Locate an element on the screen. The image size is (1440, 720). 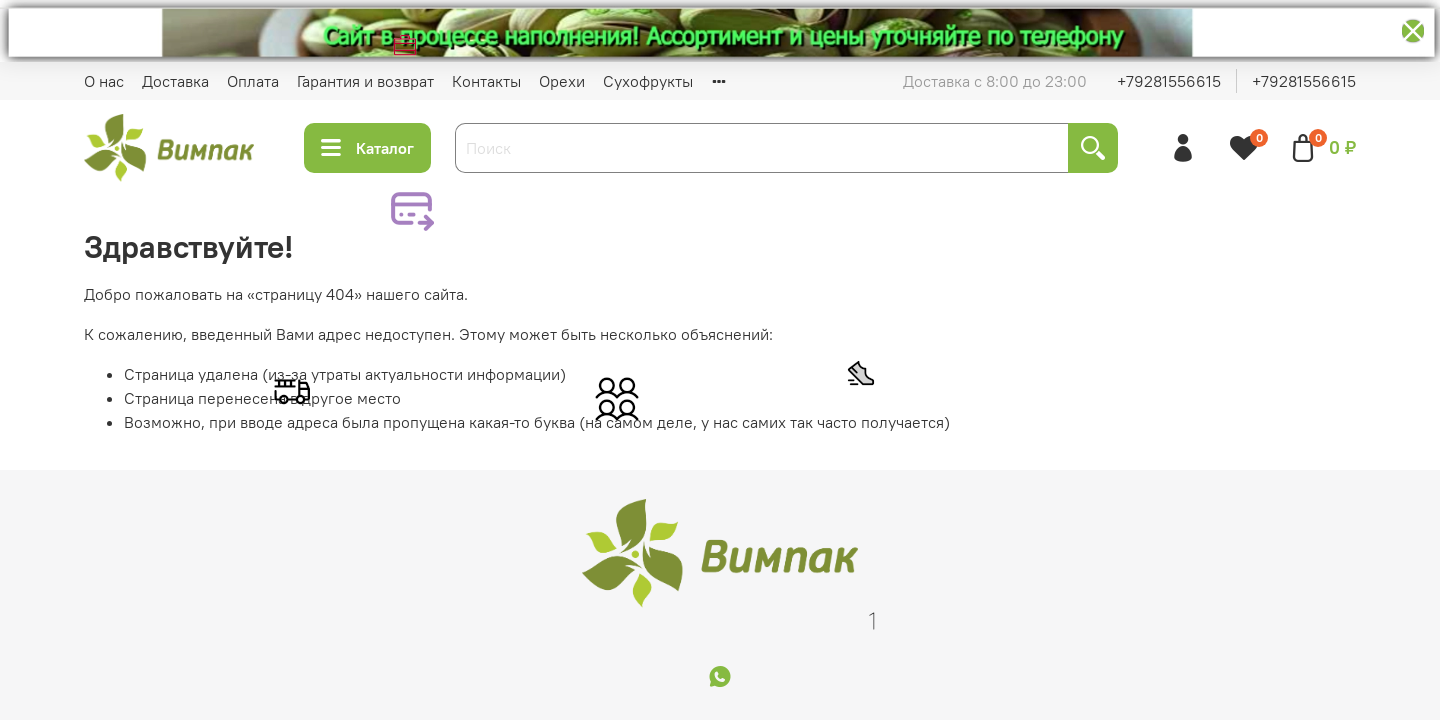
make a payment with saved card is located at coordinates (411, 208).